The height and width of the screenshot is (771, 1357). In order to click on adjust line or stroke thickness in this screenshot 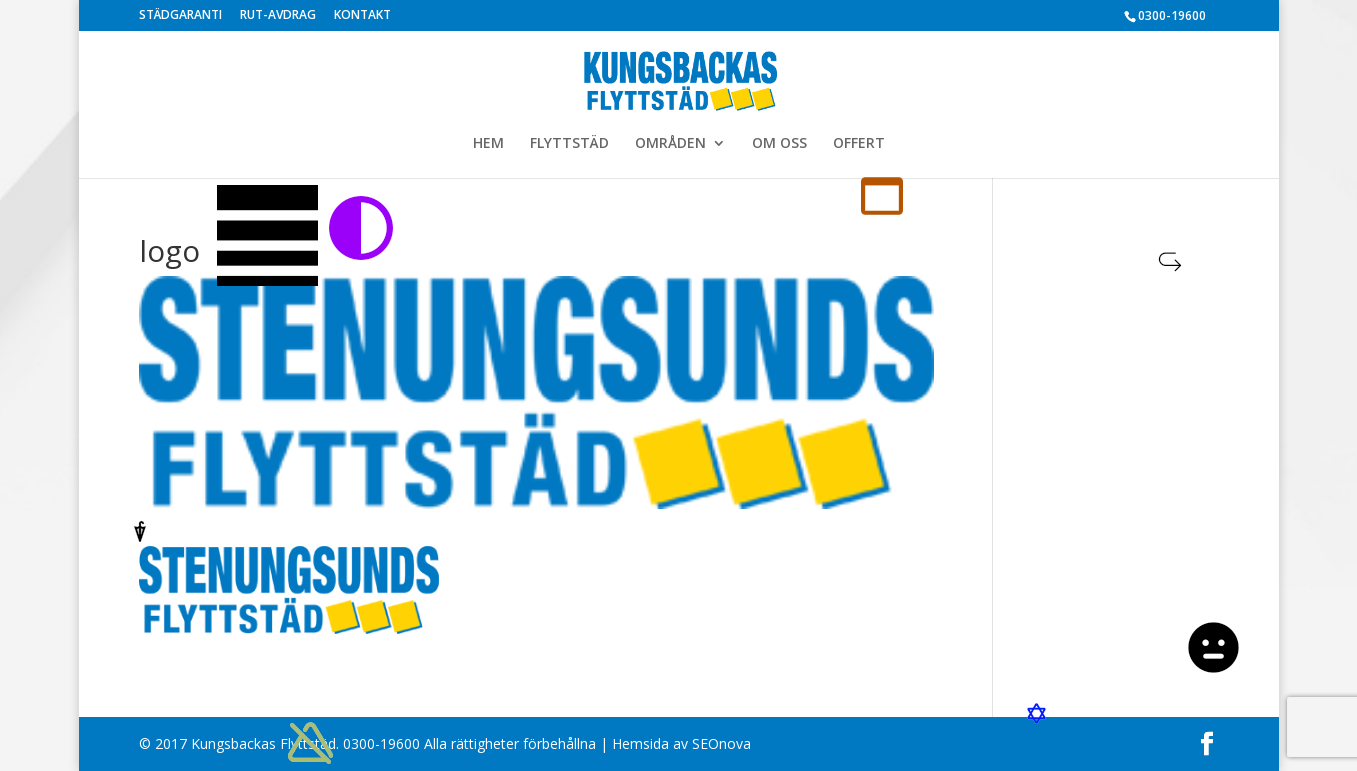, I will do `click(267, 235)`.